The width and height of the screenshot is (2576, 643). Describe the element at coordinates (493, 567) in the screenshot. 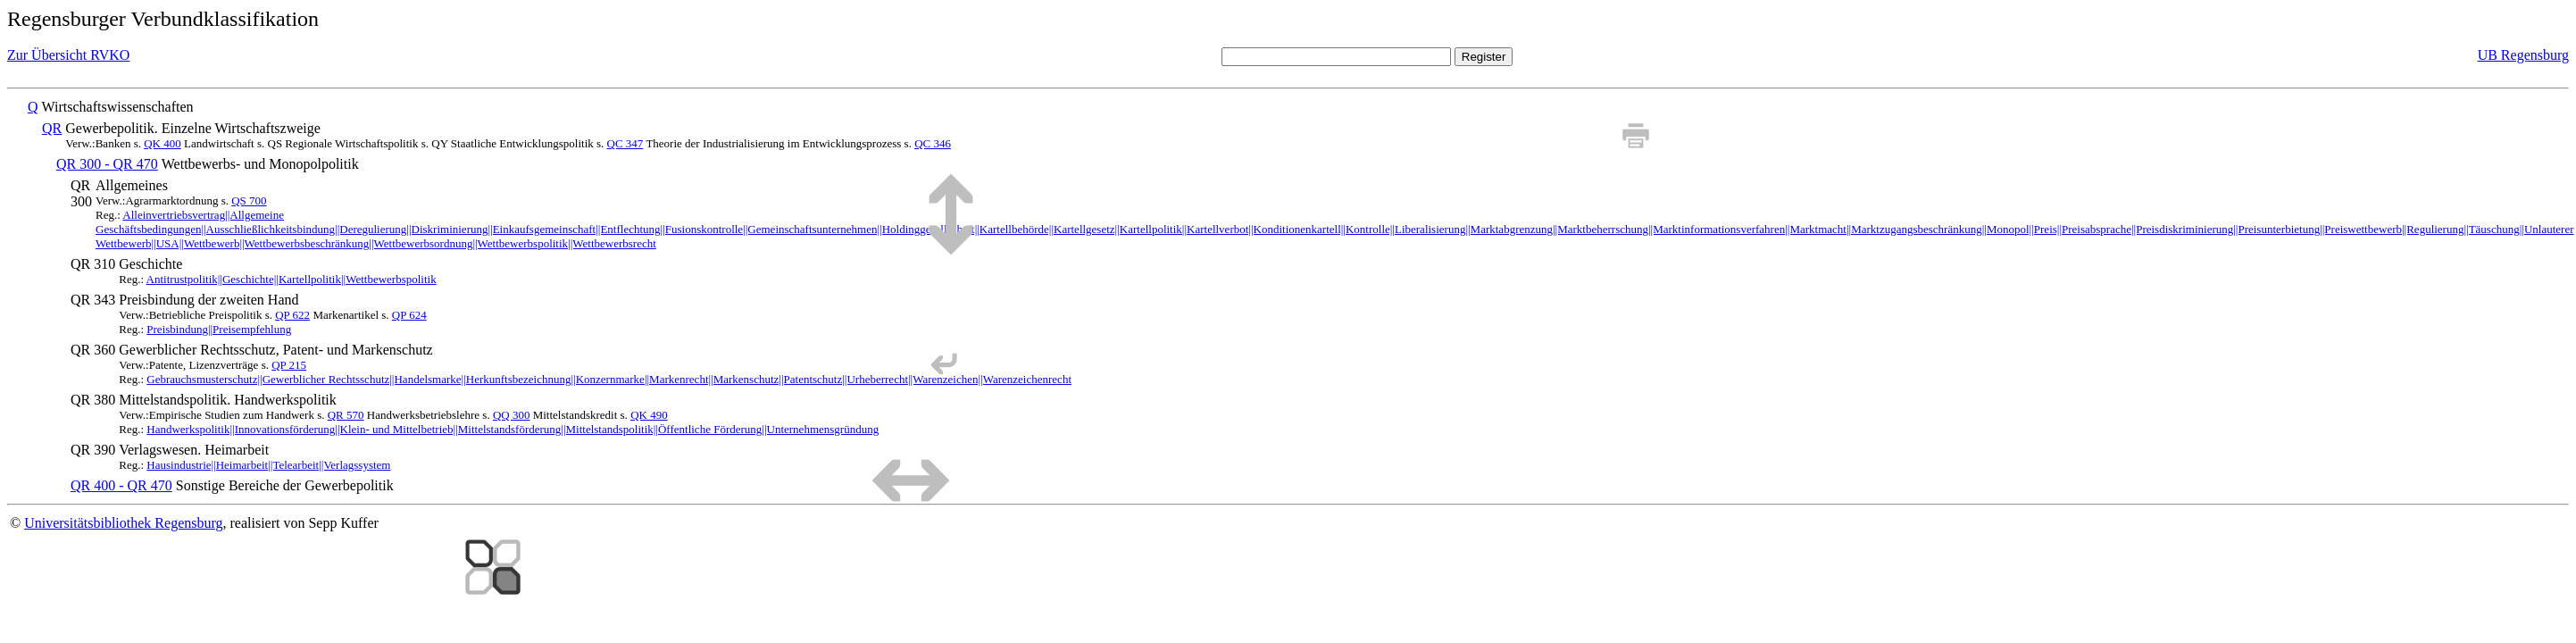

I see `connect or manage exchange account integration` at that location.